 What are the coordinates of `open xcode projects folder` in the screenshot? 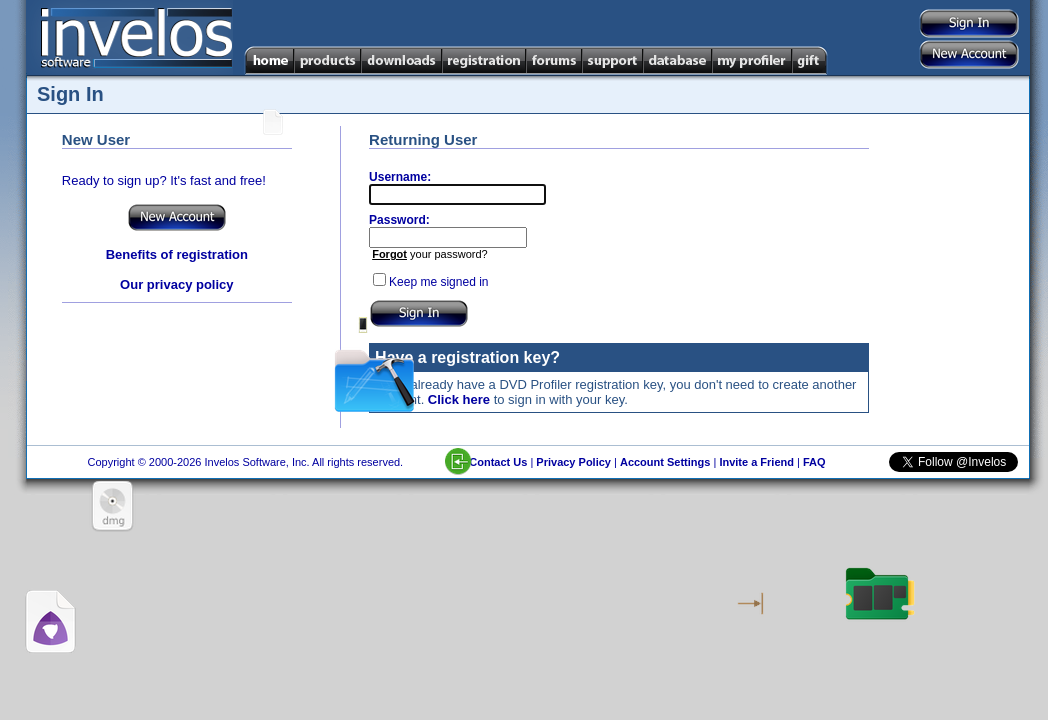 It's located at (374, 383).